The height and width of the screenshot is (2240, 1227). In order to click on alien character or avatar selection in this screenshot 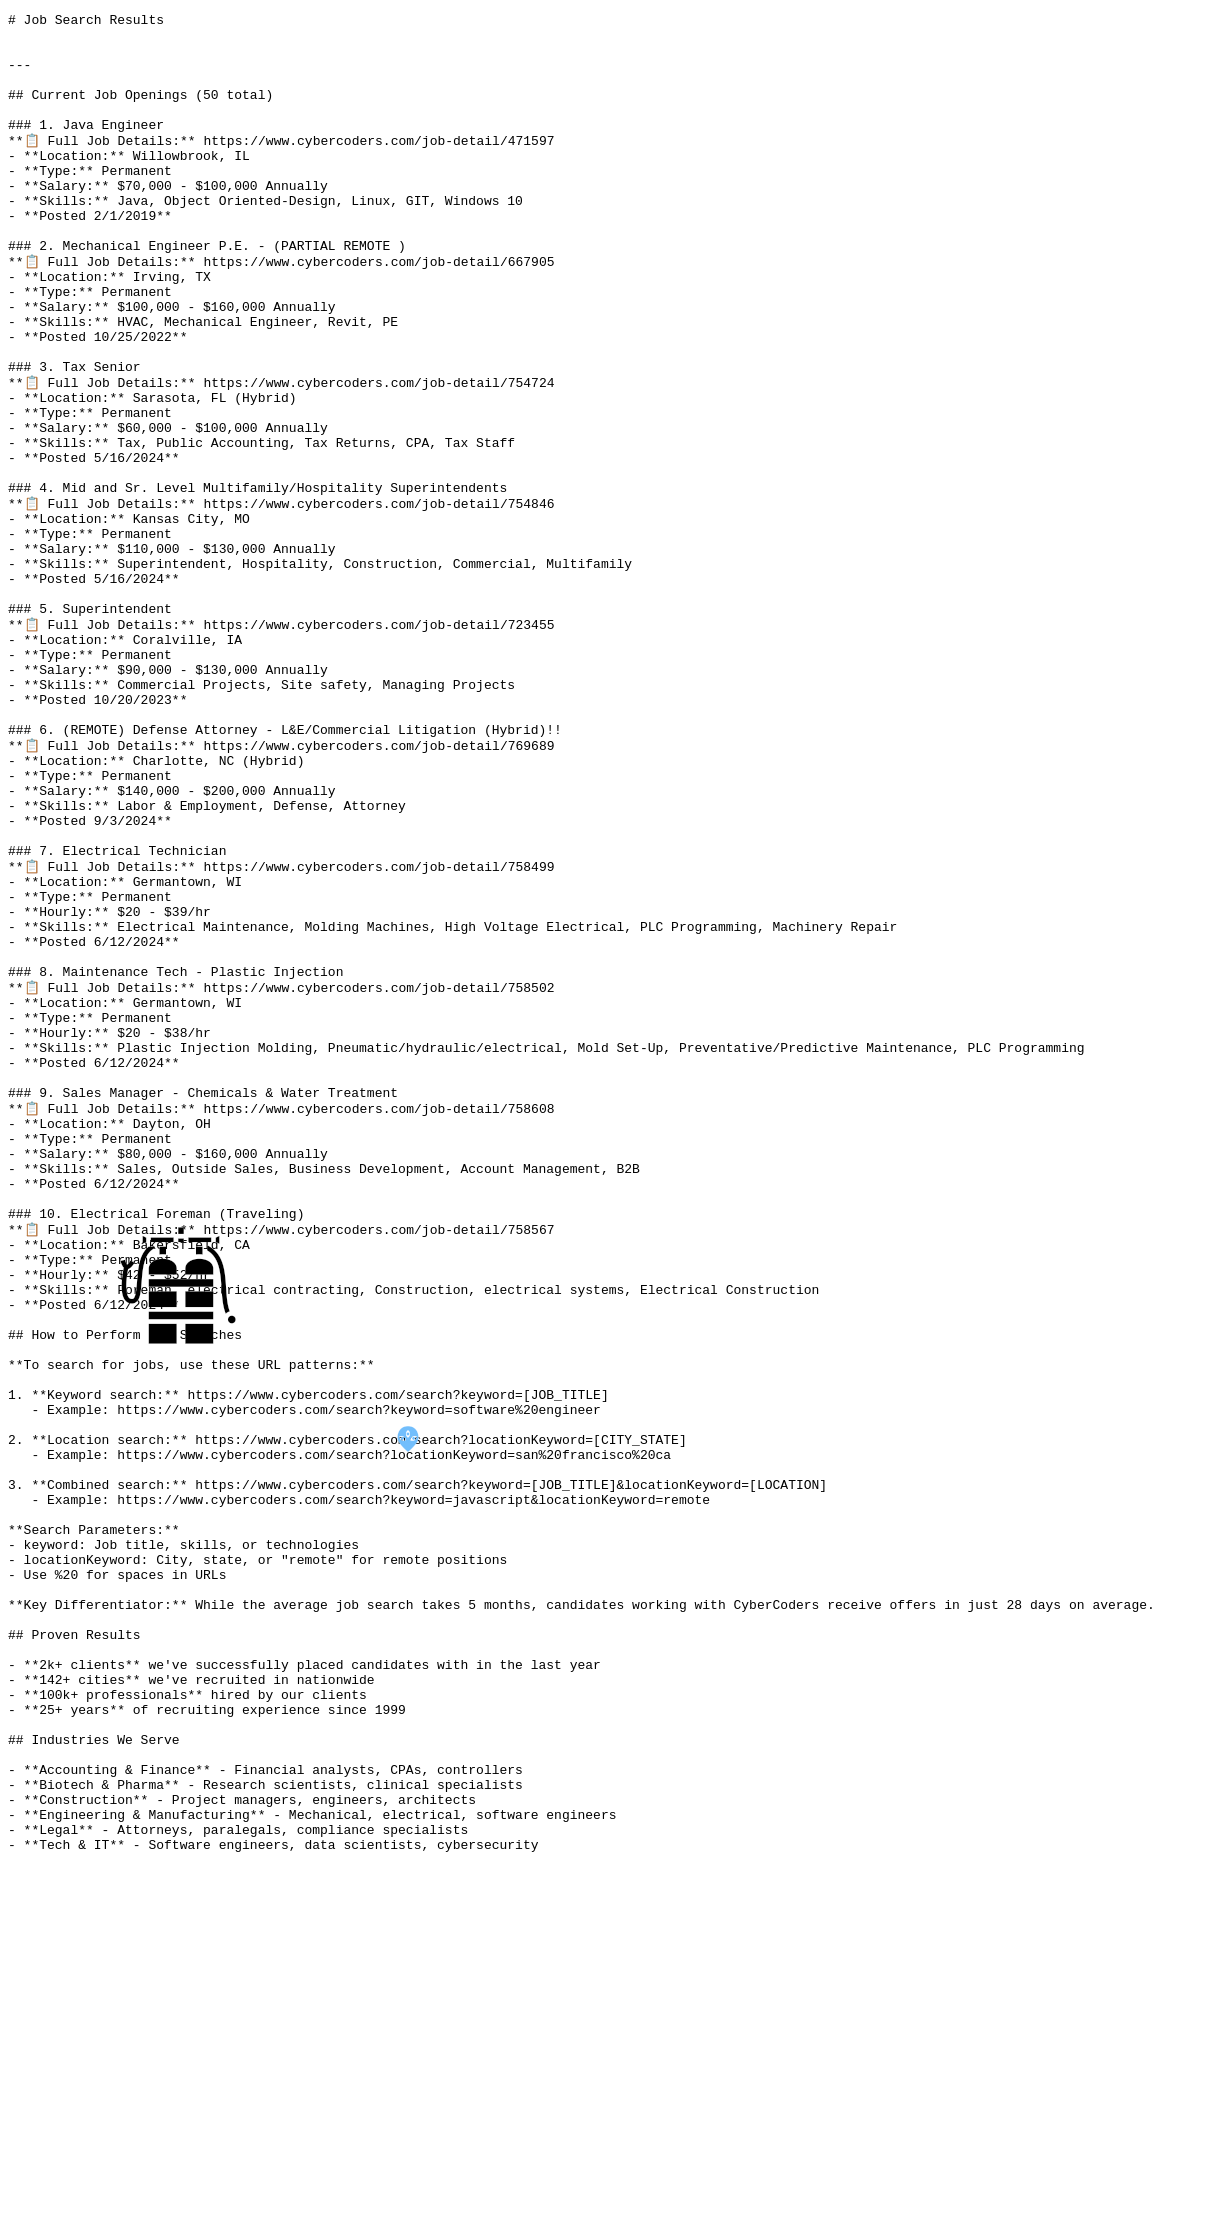, I will do `click(408, 1439)`.